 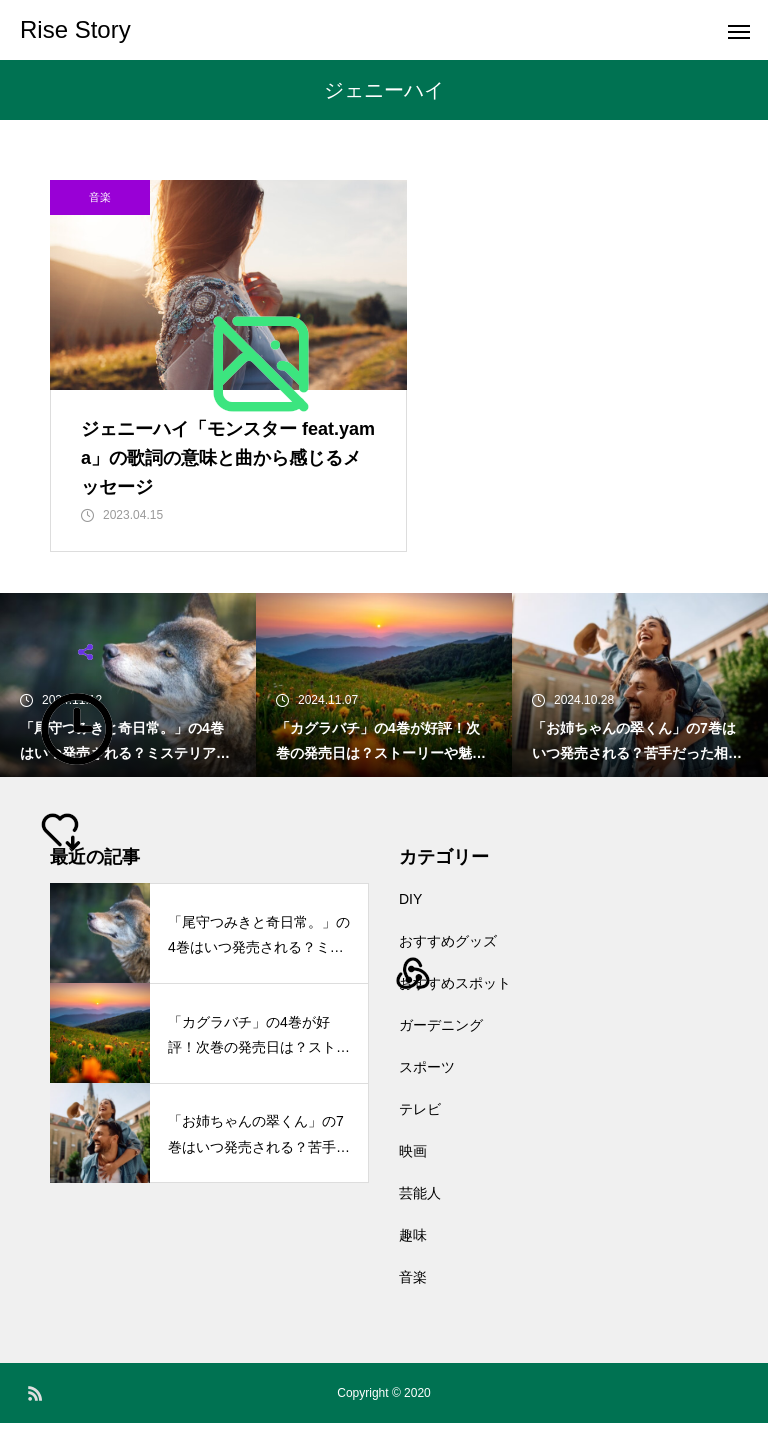 I want to click on view current time, so click(x=77, y=729).